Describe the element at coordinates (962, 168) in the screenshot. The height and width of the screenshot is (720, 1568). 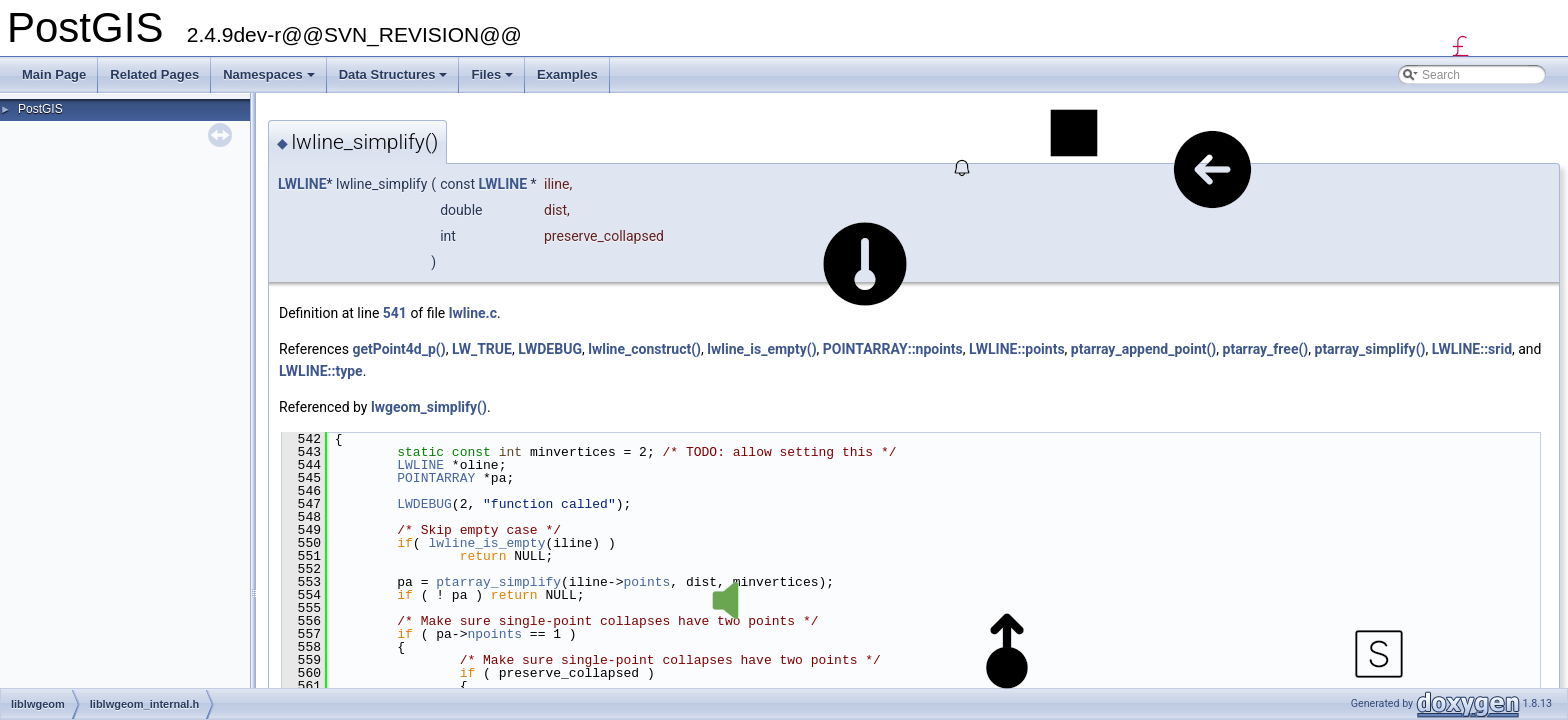
I see `view notifications` at that location.